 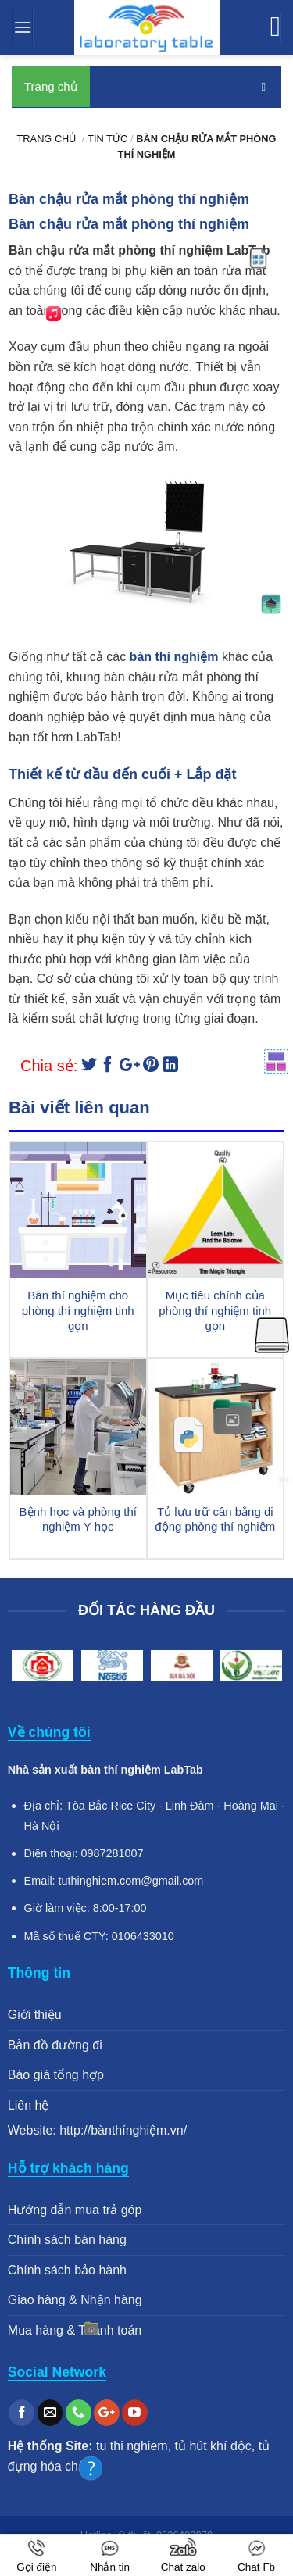 I want to click on a python 3 script or source file, so click(x=188, y=1434).